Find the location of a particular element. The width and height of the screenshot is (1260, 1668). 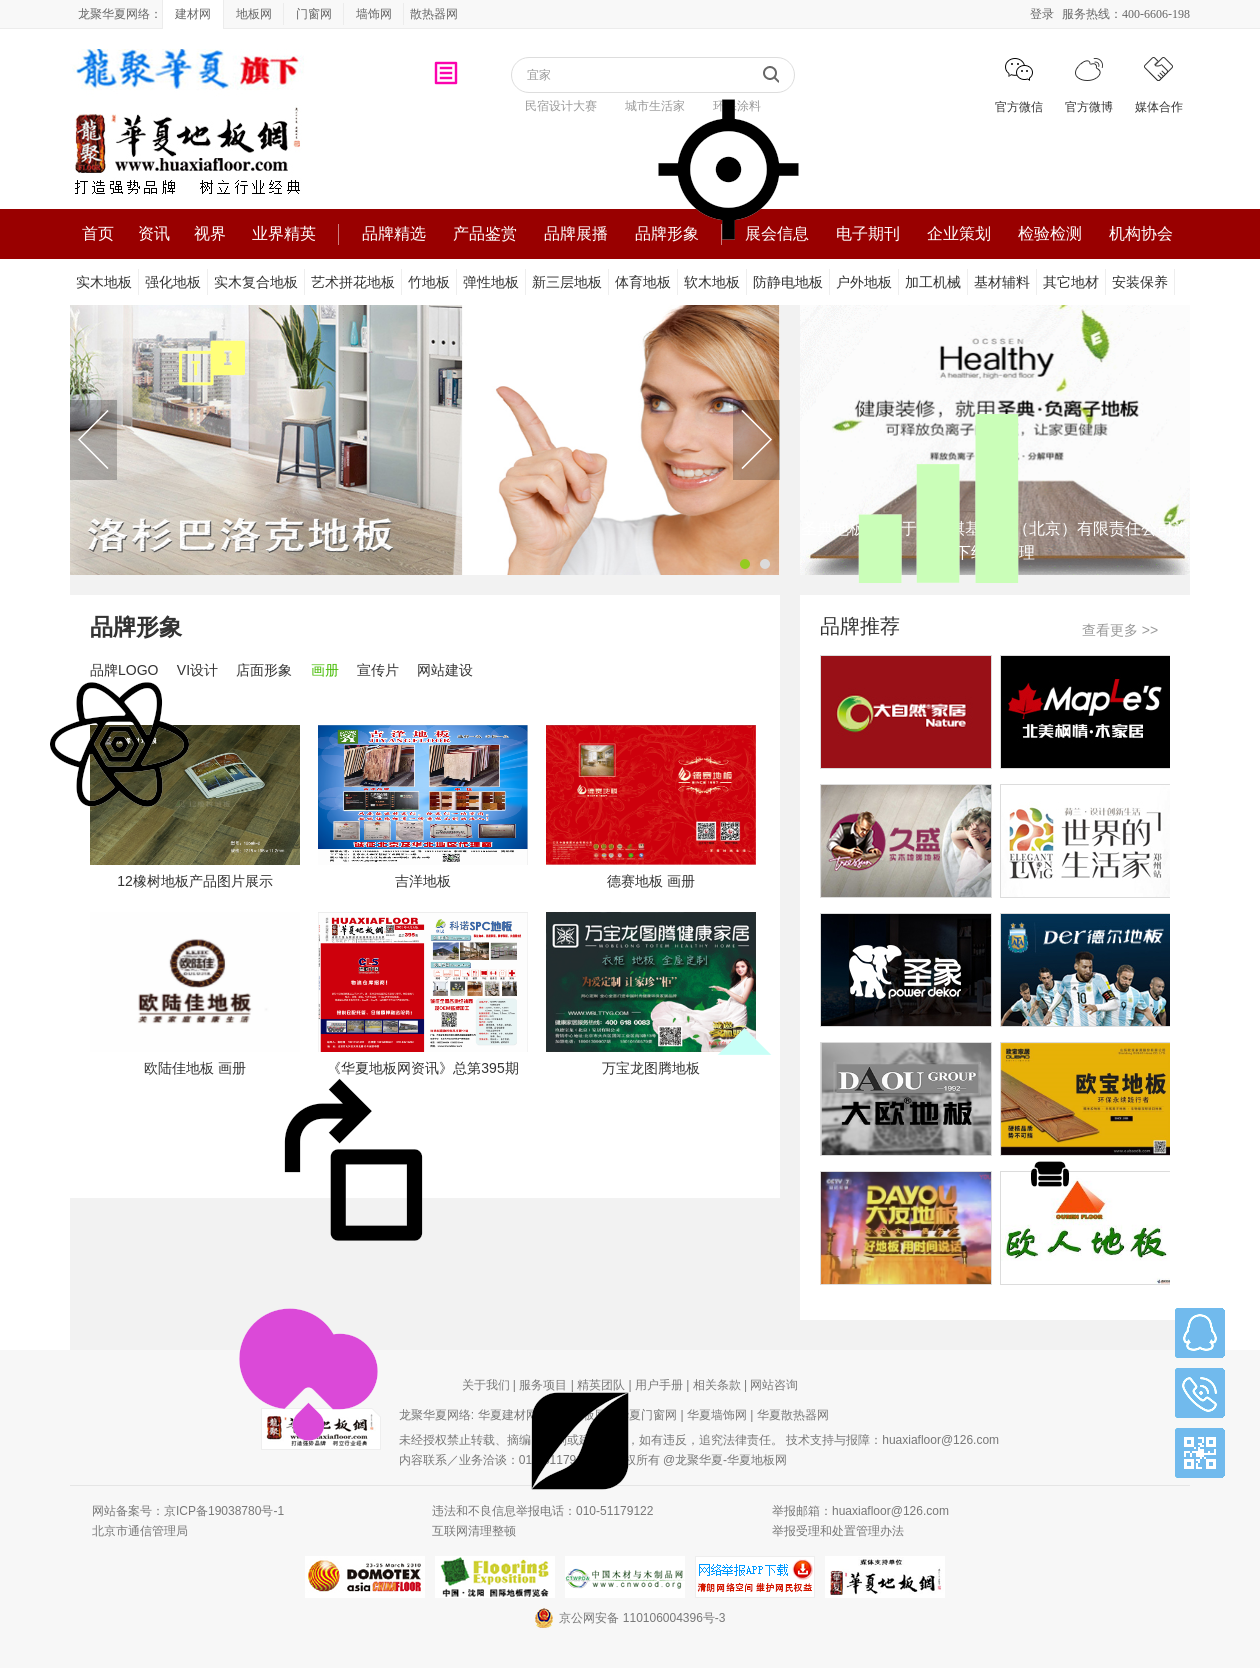

apache couchdb database service is located at coordinates (1050, 1174).